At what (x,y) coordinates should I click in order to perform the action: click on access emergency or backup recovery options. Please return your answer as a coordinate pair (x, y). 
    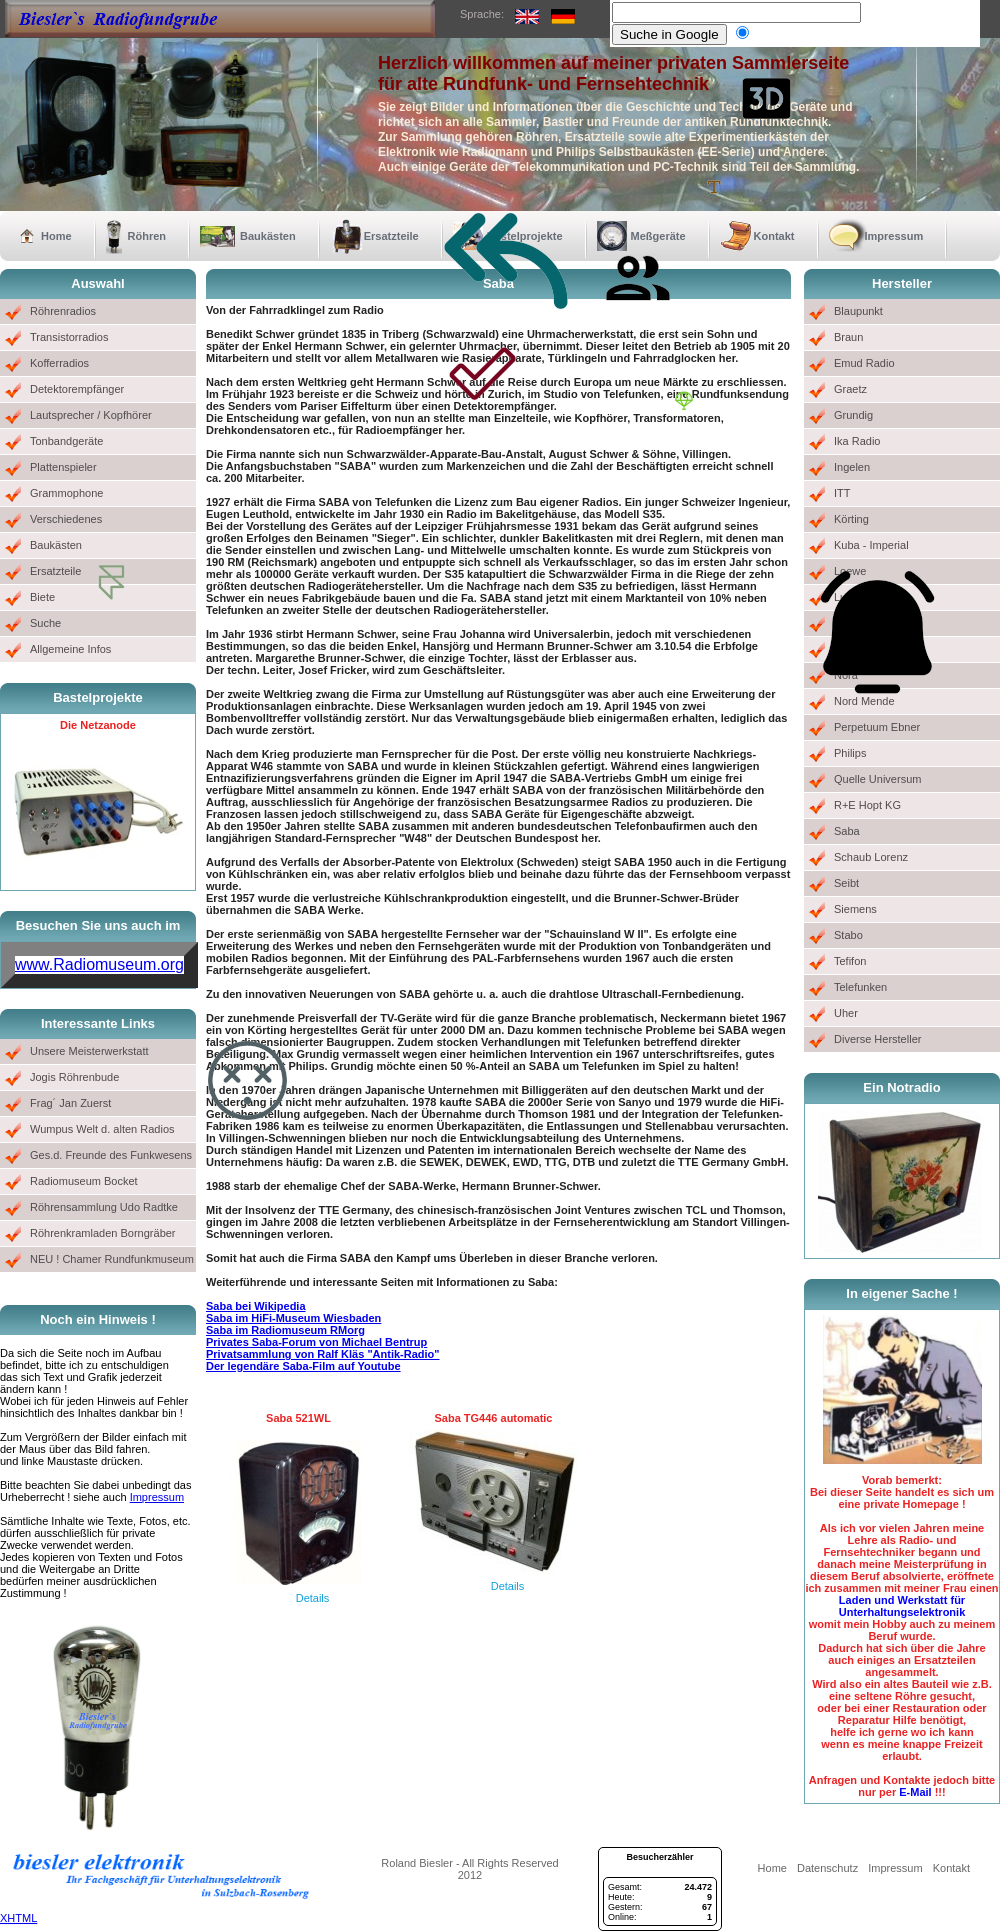
    Looking at the image, I should click on (684, 401).